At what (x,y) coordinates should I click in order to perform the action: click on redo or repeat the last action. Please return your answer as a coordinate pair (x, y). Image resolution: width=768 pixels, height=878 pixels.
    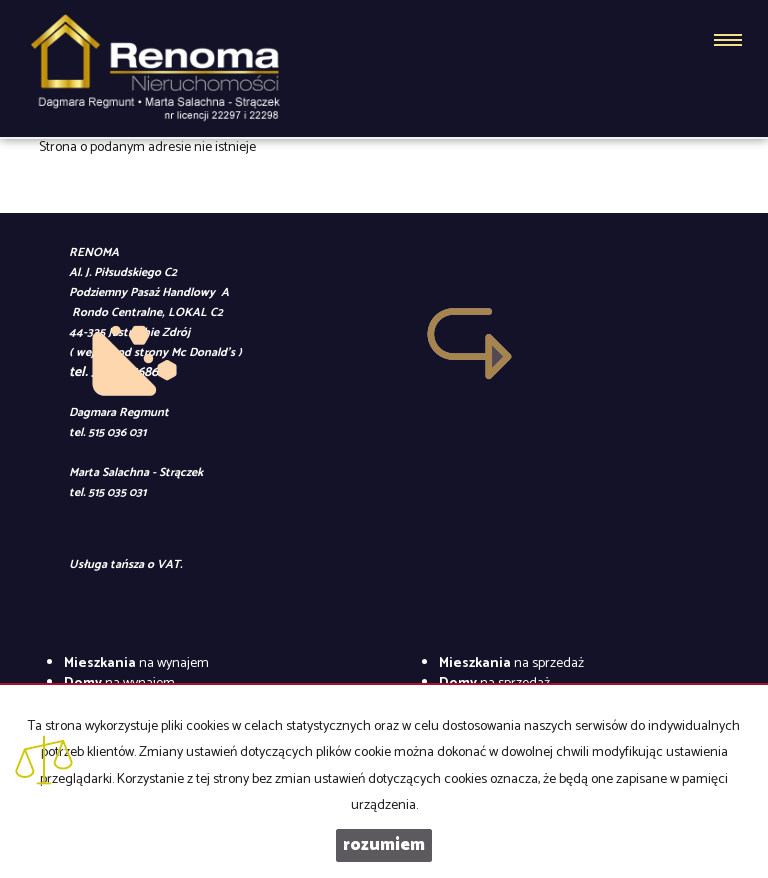
    Looking at the image, I should click on (469, 340).